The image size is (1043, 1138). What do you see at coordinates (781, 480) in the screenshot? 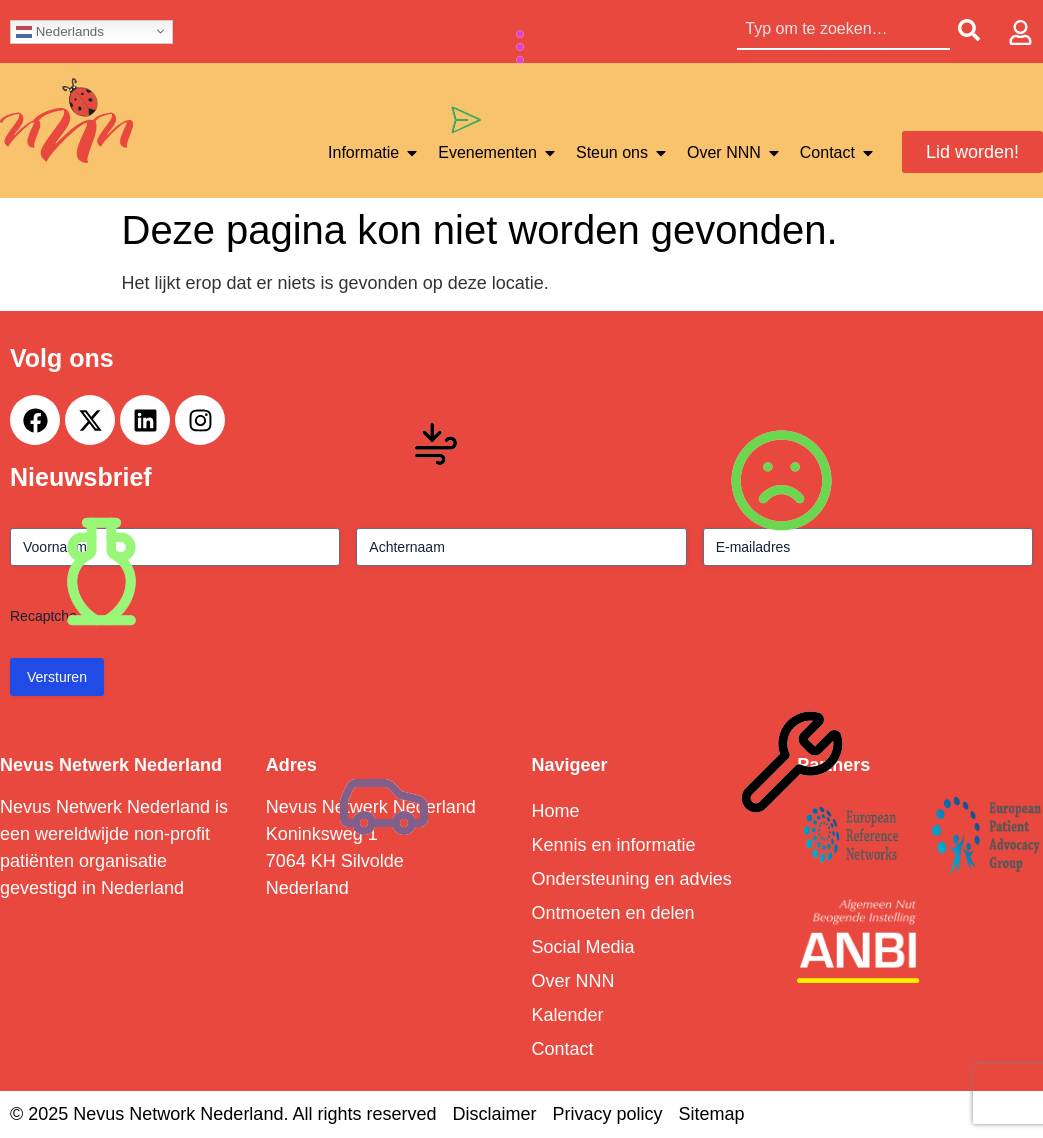
I see `submit negative feedback or rating` at bounding box center [781, 480].